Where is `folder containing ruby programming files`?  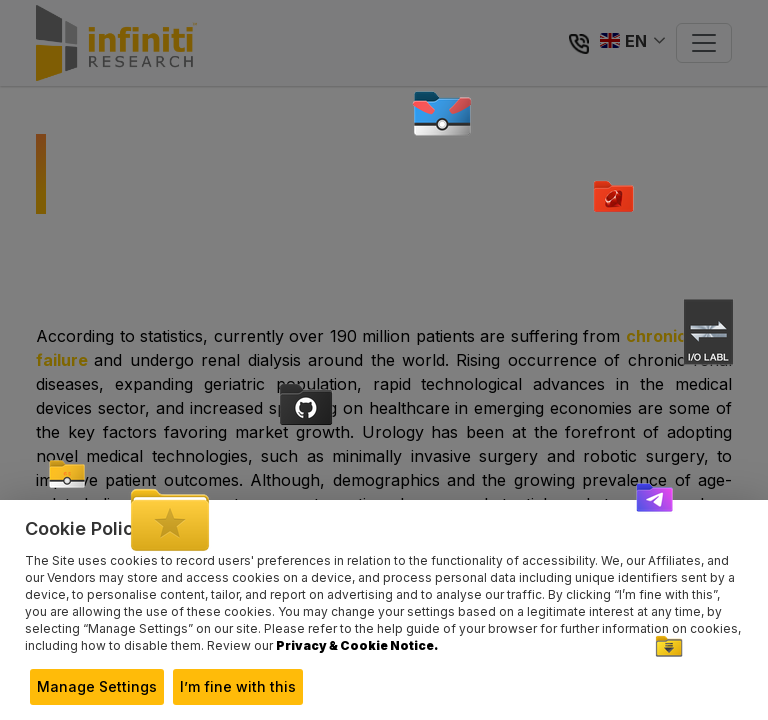
folder containing ruby programming files is located at coordinates (613, 197).